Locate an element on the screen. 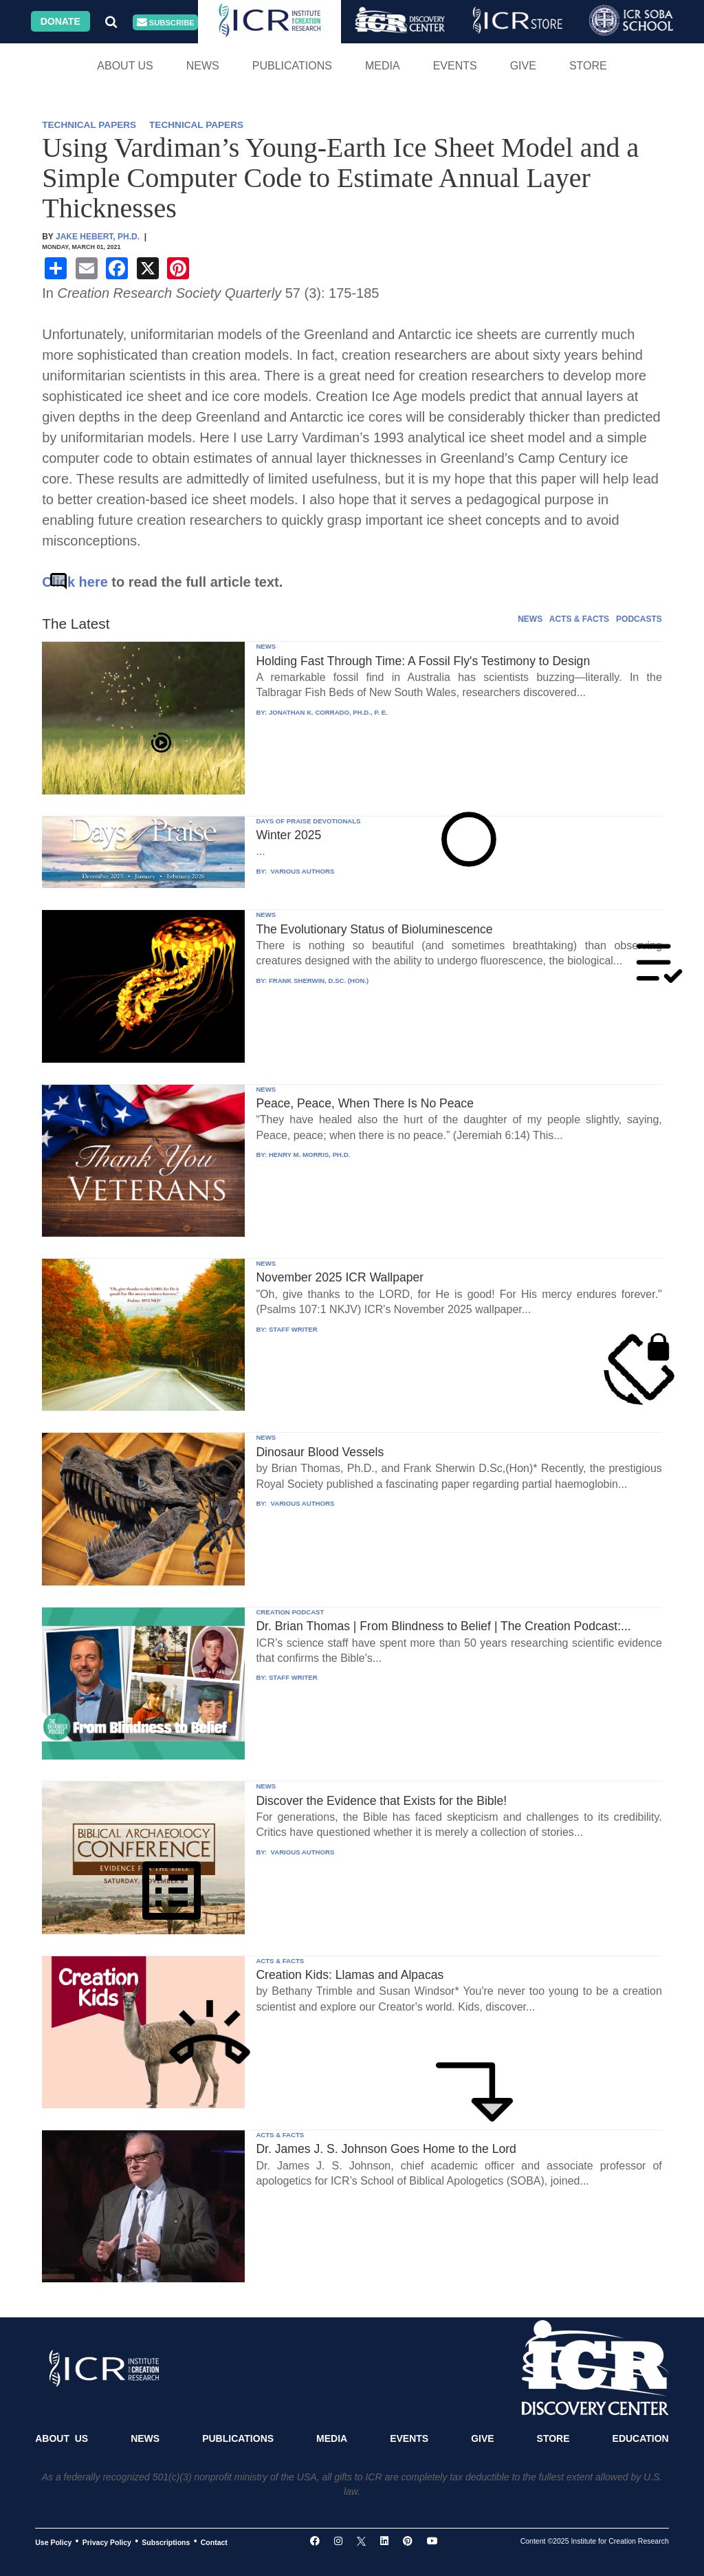 Image resolution: width=704 pixels, height=2576 pixels. view list details or summary is located at coordinates (171, 1890).